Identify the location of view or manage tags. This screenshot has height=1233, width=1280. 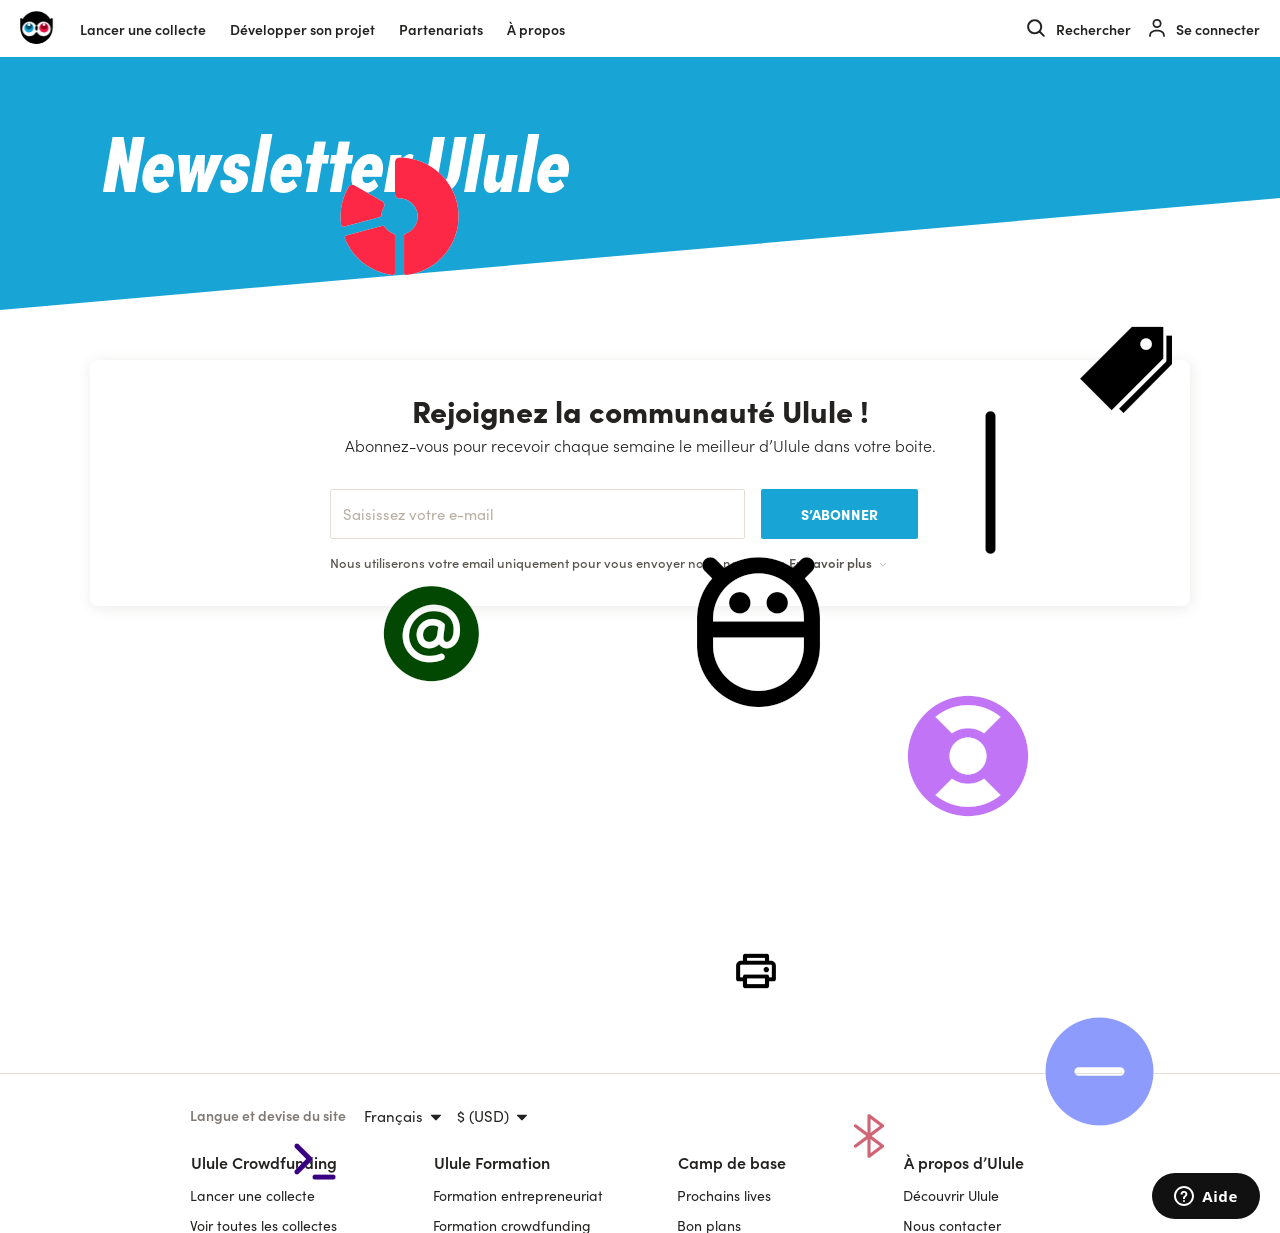
(1126, 370).